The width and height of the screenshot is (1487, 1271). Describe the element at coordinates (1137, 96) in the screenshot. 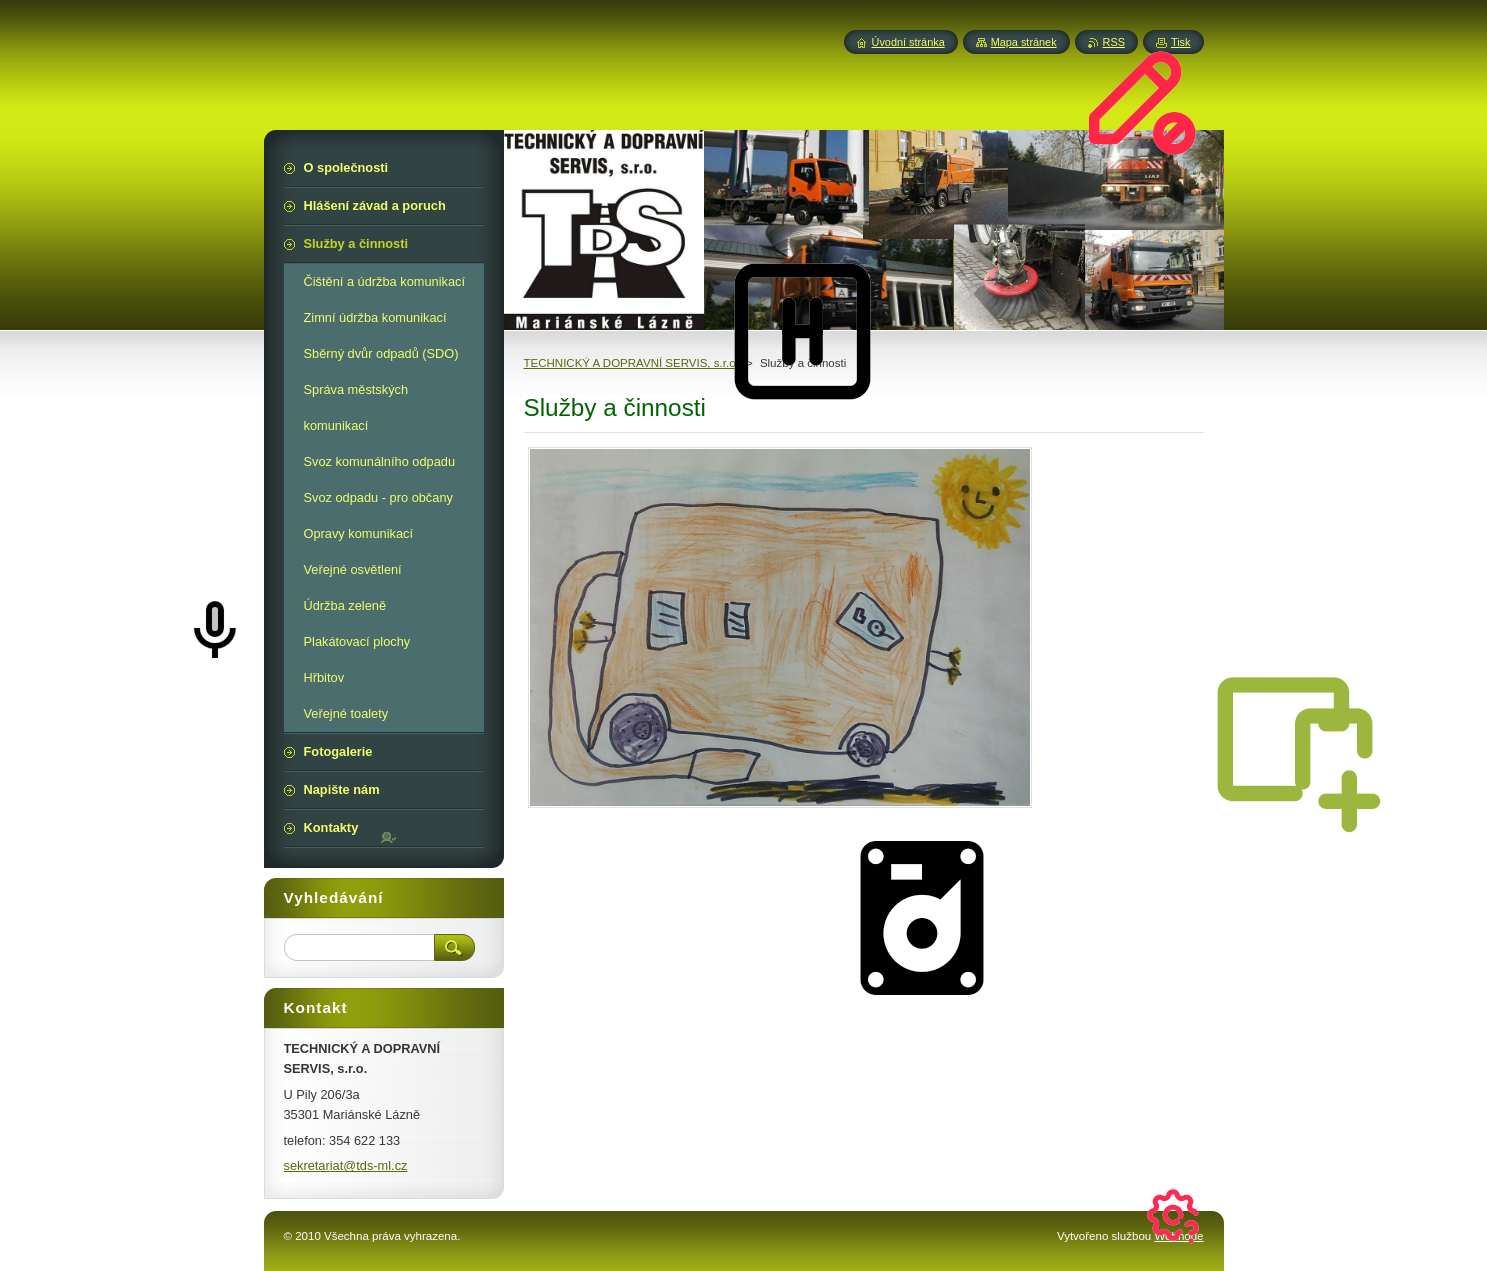

I see `cancel editing mode` at that location.